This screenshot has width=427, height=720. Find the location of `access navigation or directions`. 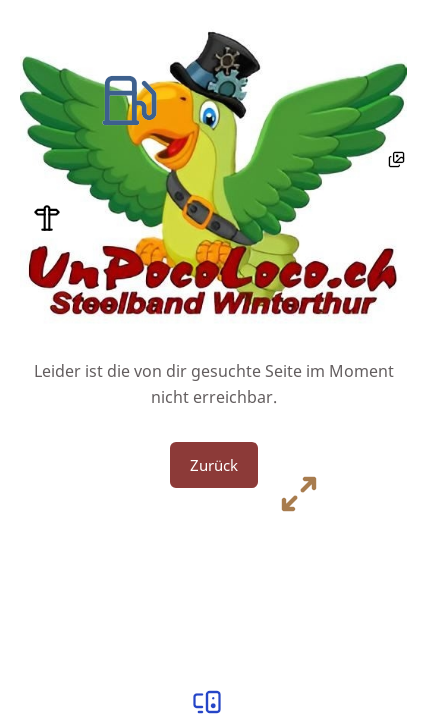

access navigation or directions is located at coordinates (47, 218).